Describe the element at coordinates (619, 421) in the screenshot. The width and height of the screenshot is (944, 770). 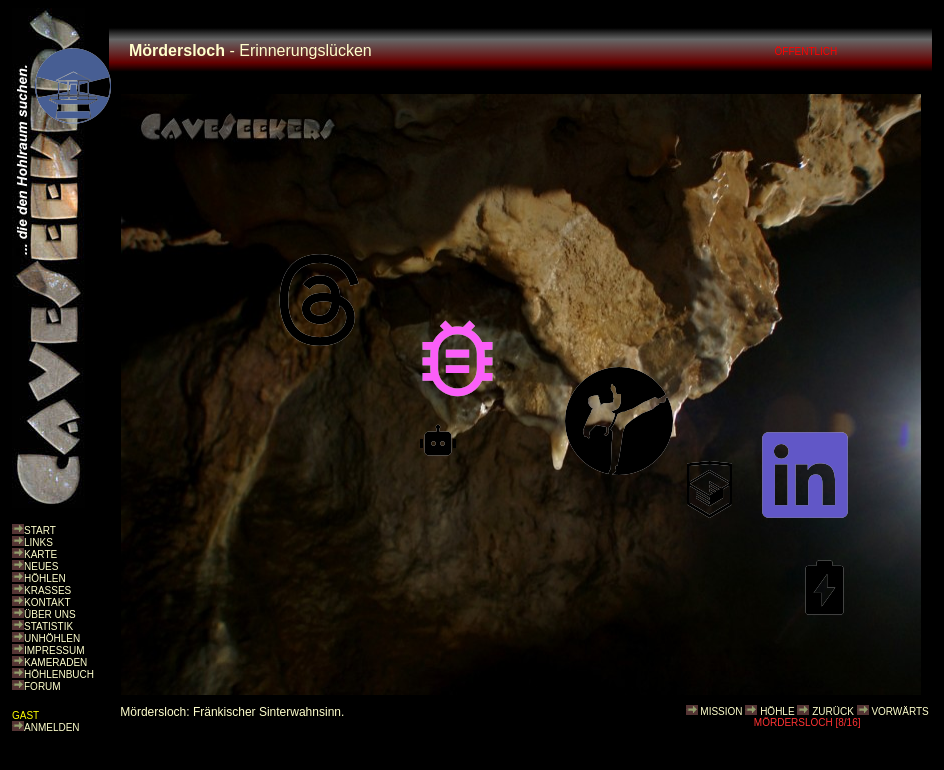
I see `sidekiq background job processing service logo` at that location.